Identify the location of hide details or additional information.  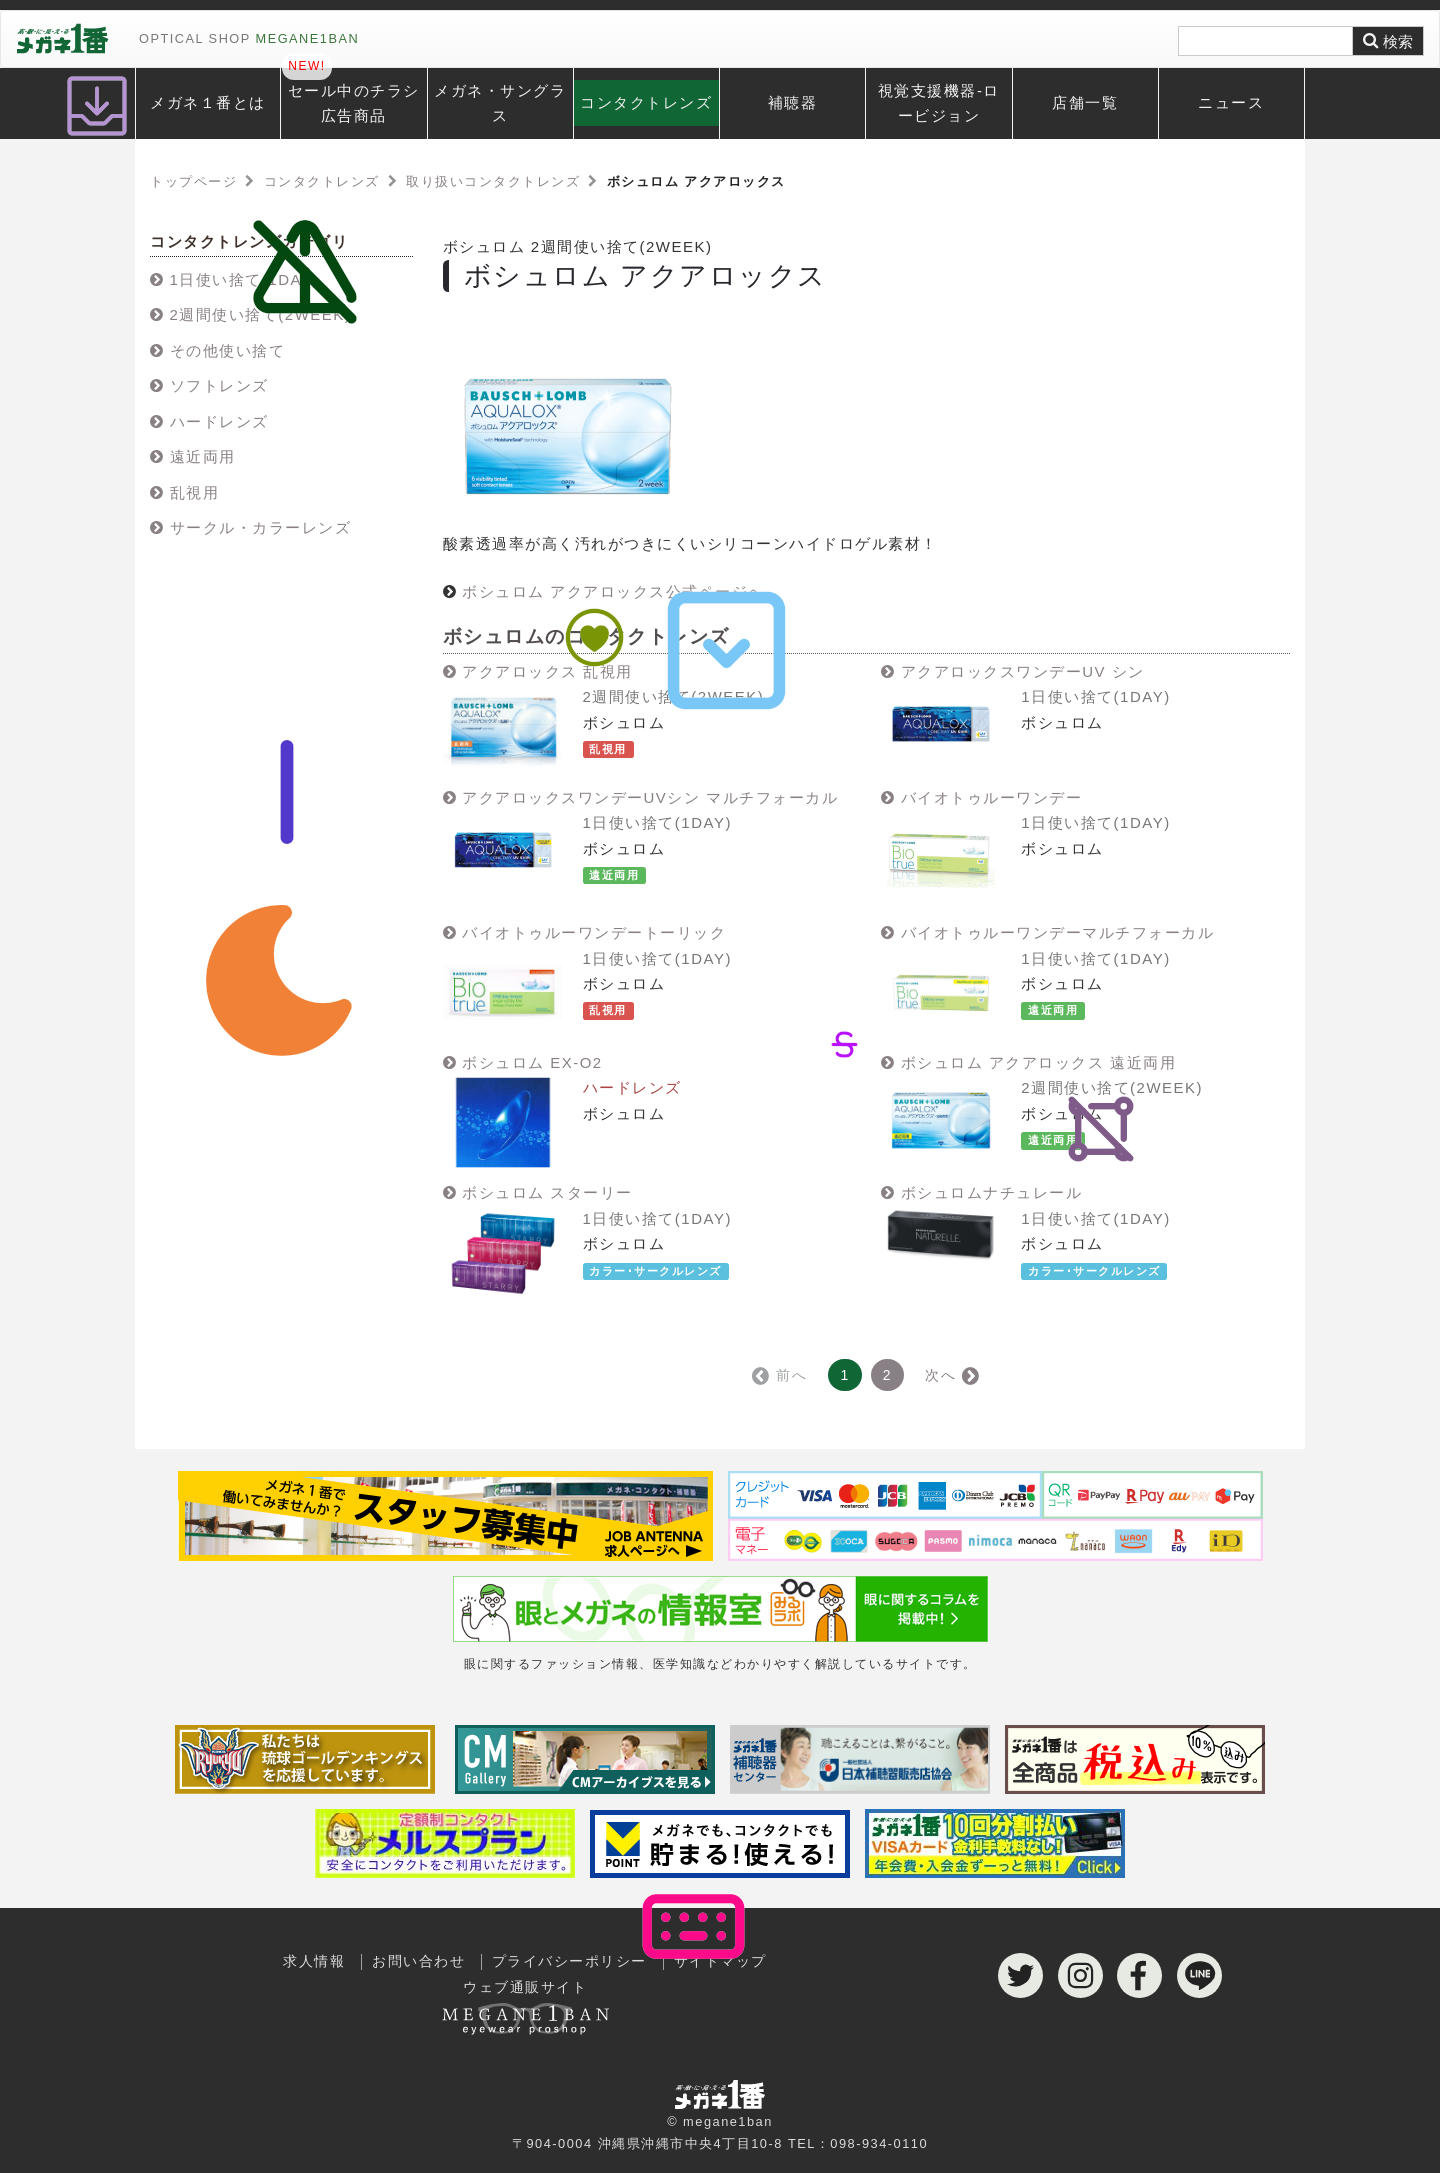
(305, 272).